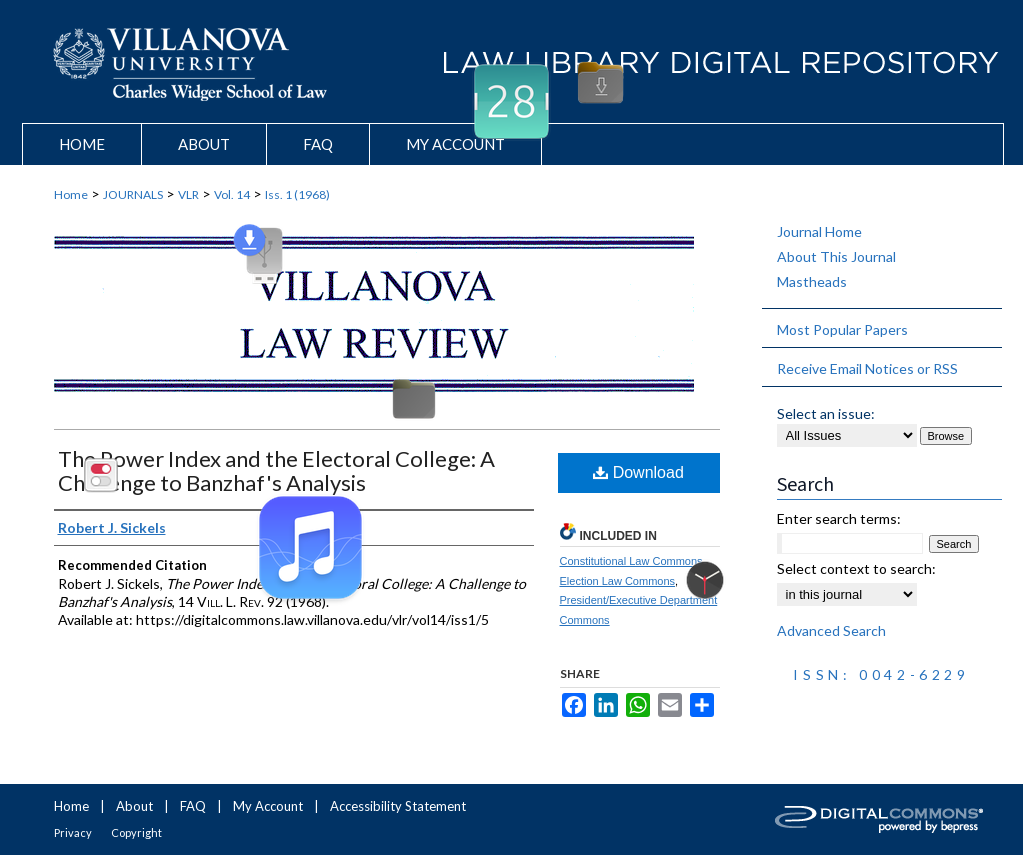  Describe the element at coordinates (414, 399) in the screenshot. I see `open a folder to view its contents` at that location.